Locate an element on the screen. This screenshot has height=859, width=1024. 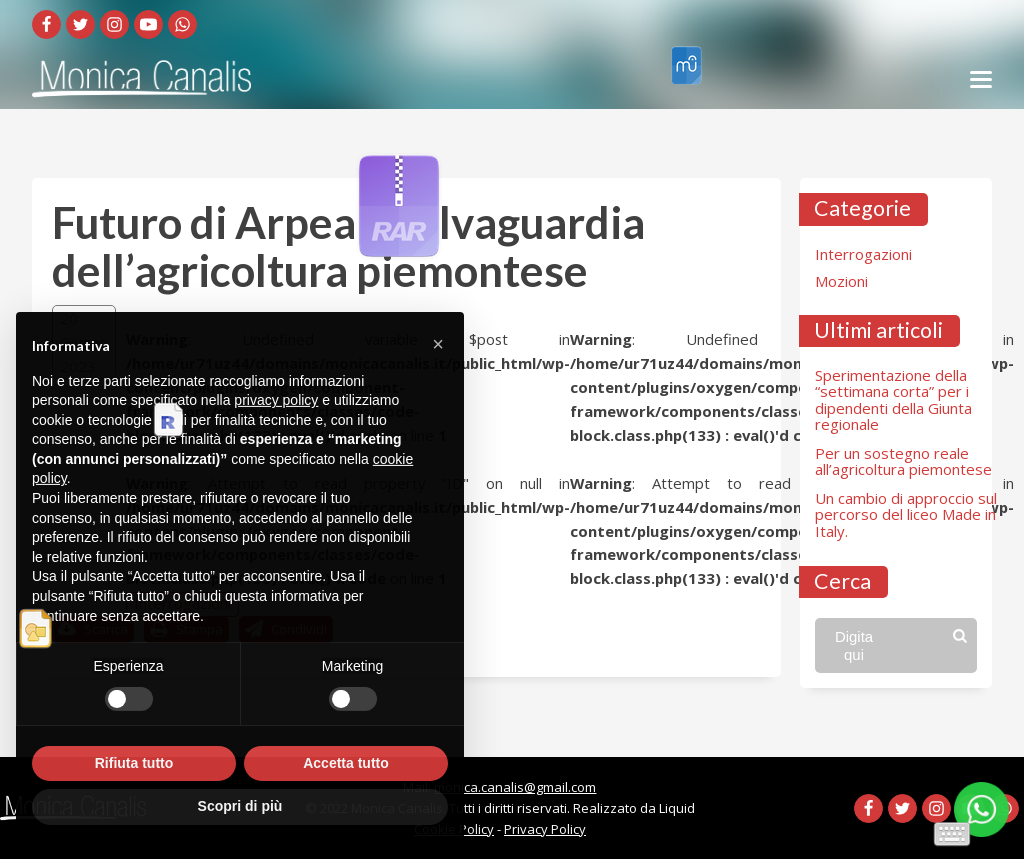
libreoffice draw template file is located at coordinates (35, 628).